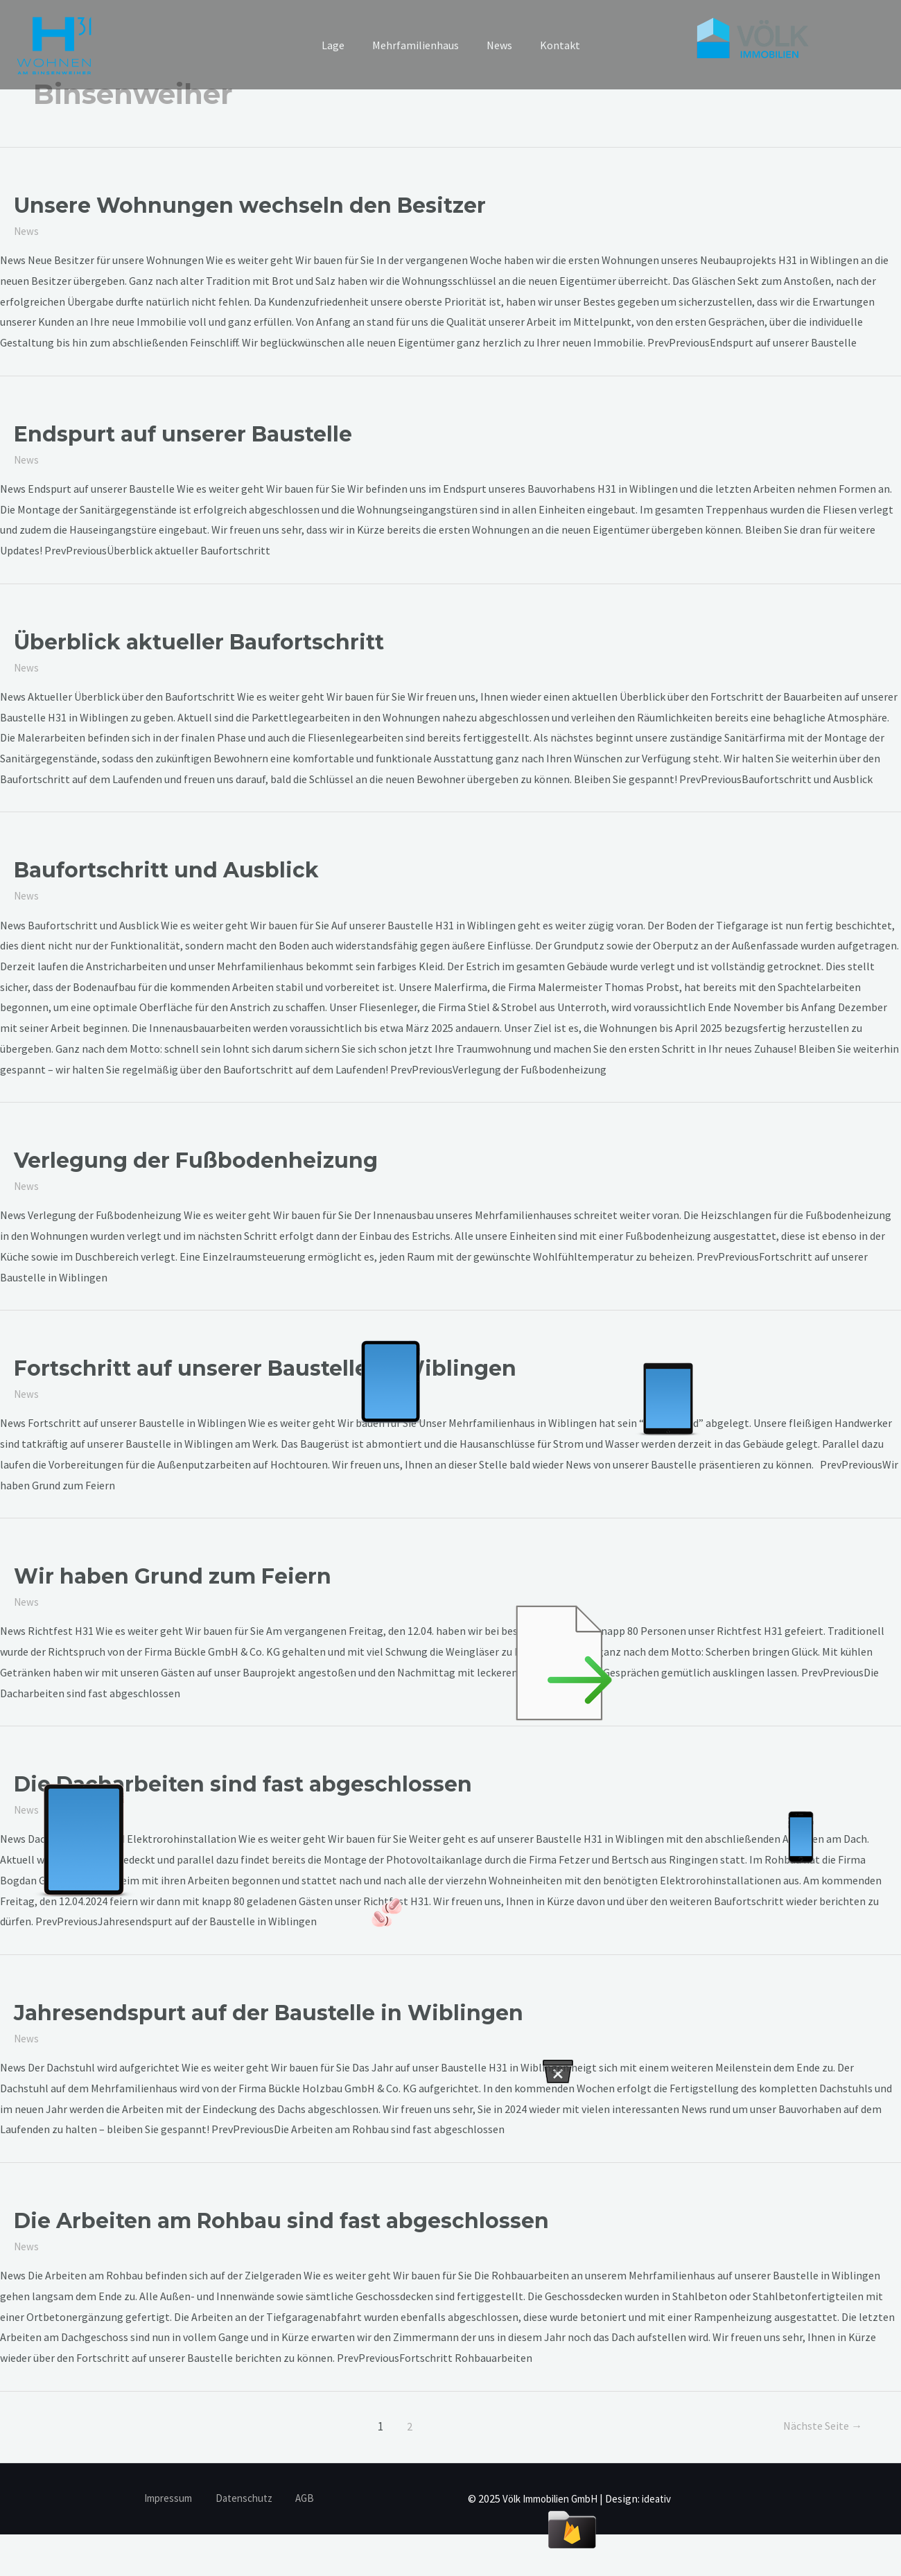 The height and width of the screenshot is (2576, 901). Describe the element at coordinates (572, 2531) in the screenshot. I see `open firebase project folder` at that location.